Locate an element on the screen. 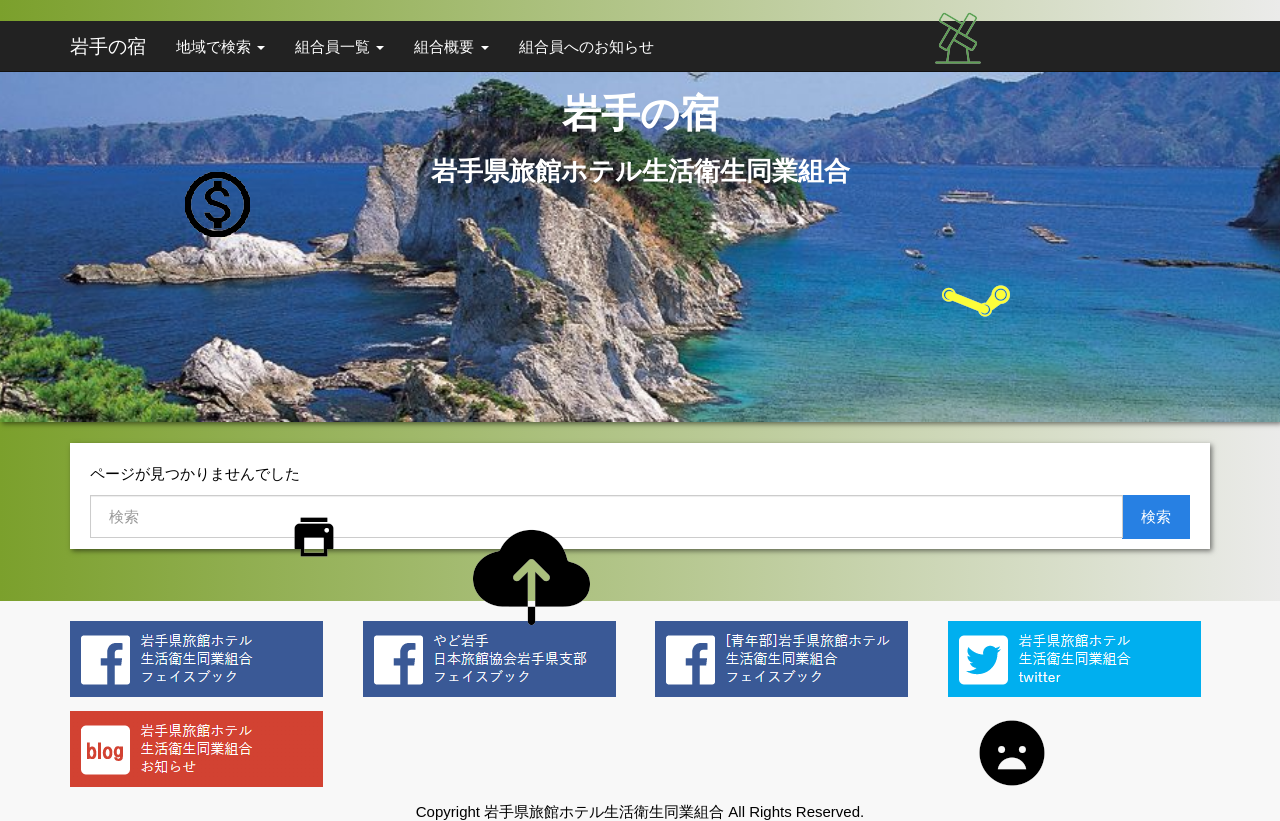 The height and width of the screenshot is (821, 1280). print this document is located at coordinates (314, 537).